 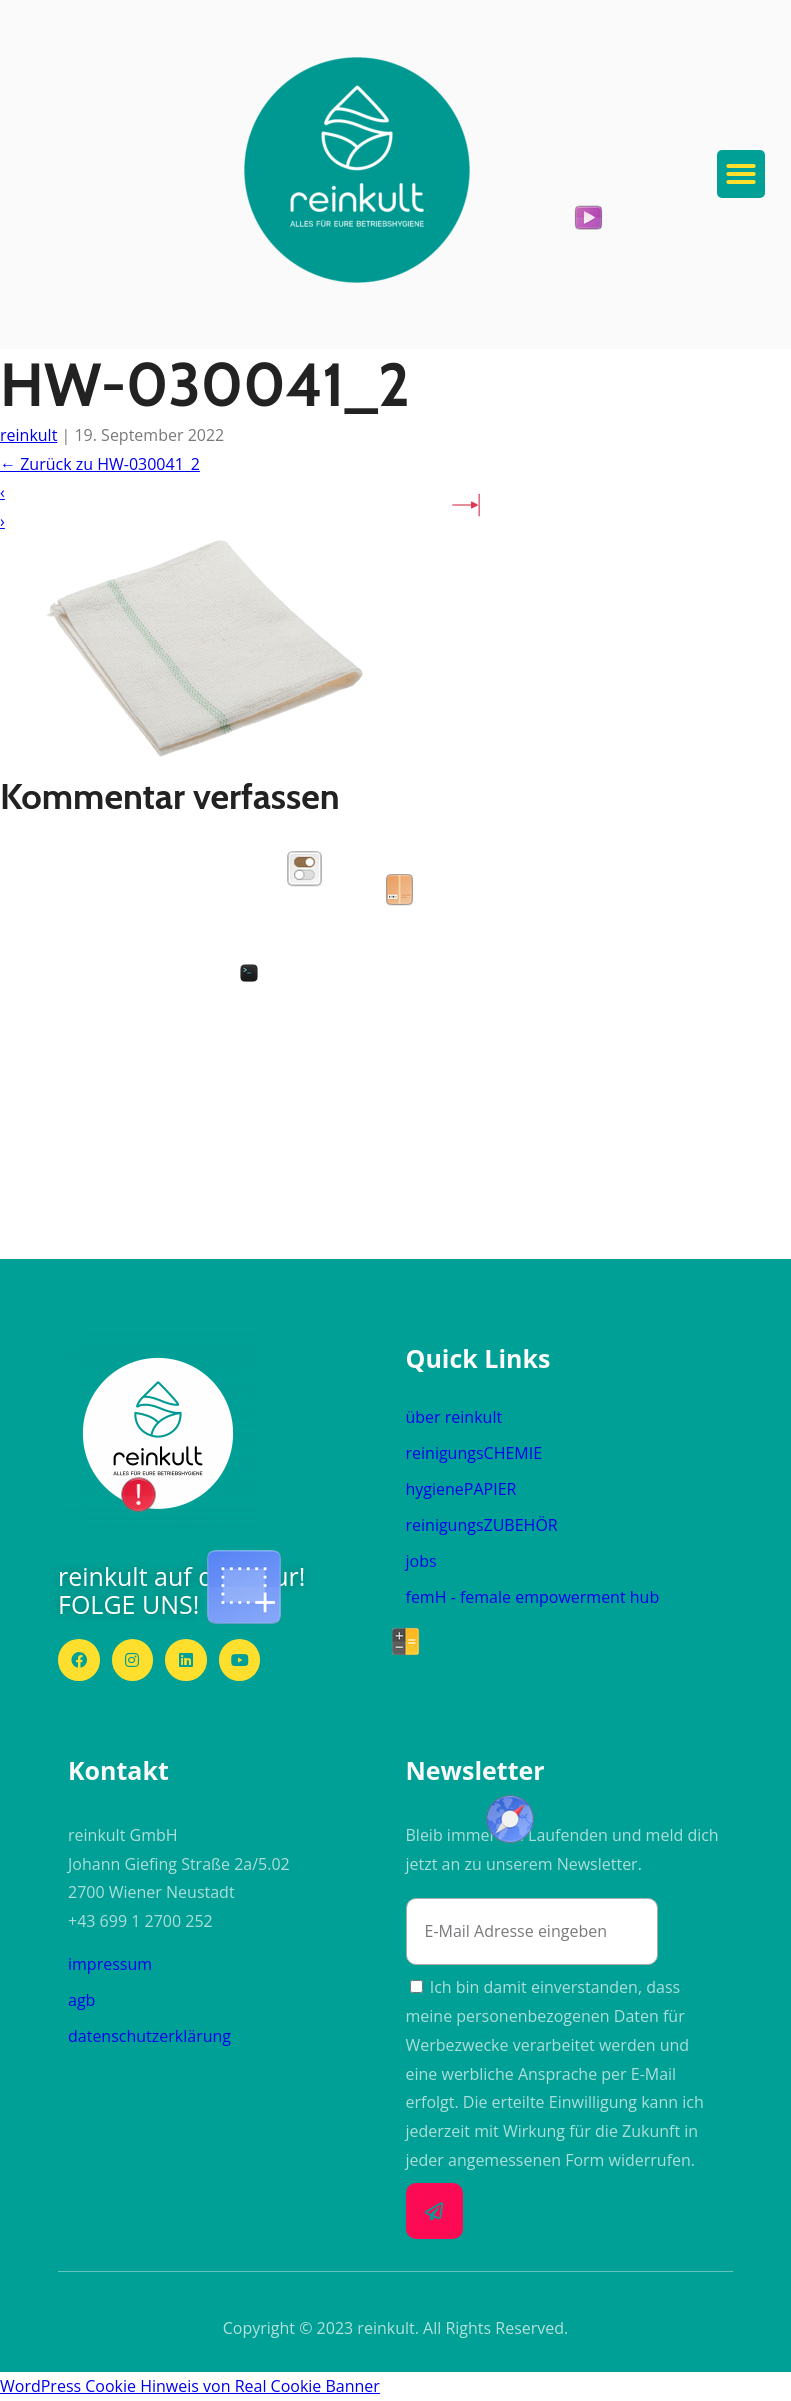 What do you see at coordinates (466, 505) in the screenshot?
I see `go to the last item or page` at bounding box center [466, 505].